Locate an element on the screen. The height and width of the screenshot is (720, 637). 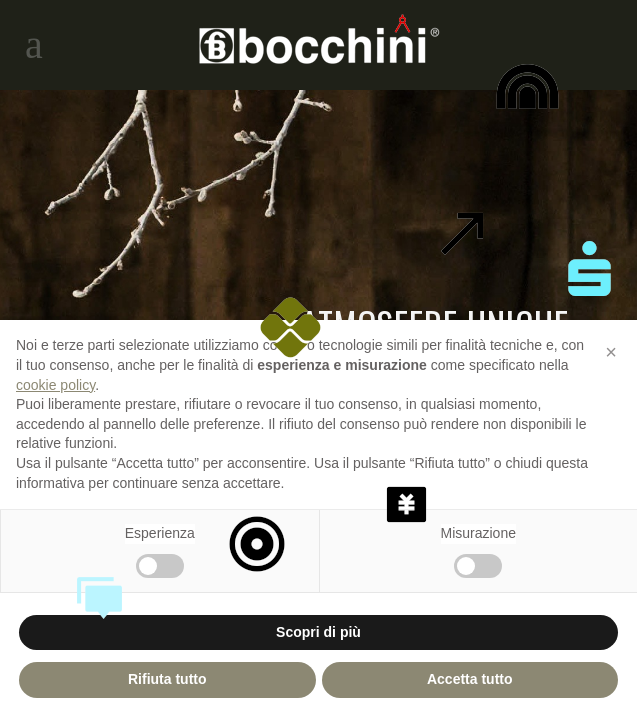
enable focus or do not disturb mode is located at coordinates (257, 544).